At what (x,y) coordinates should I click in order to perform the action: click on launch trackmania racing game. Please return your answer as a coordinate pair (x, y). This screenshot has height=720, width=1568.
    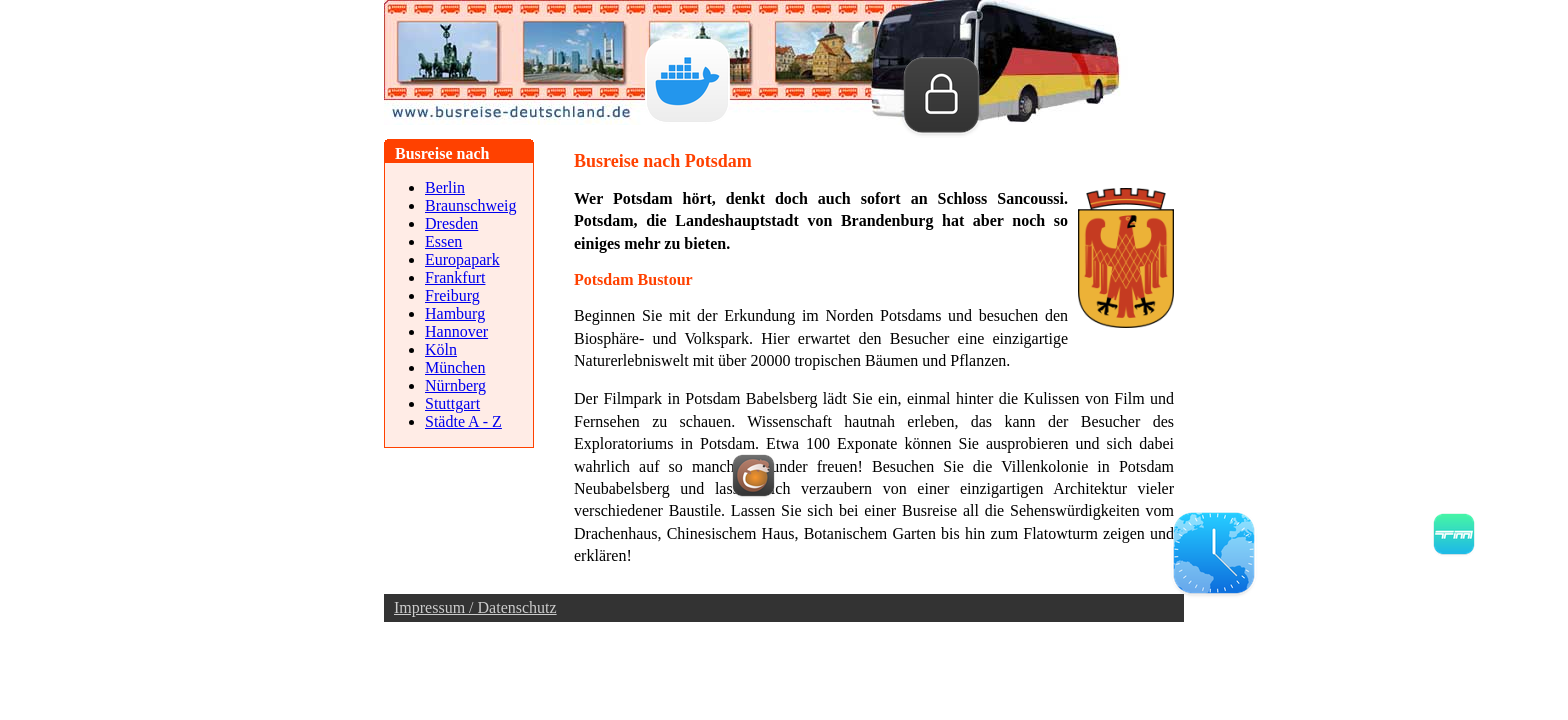
    Looking at the image, I should click on (1454, 534).